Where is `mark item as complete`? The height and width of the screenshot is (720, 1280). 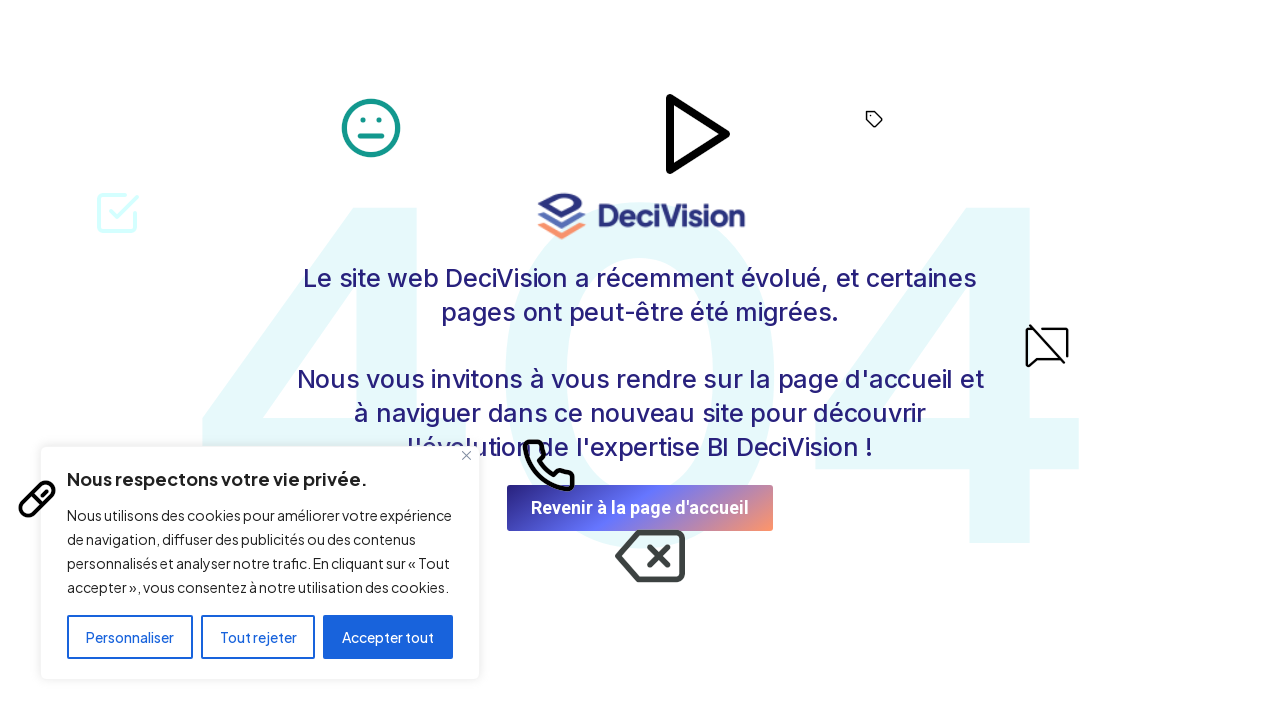
mark item as complete is located at coordinates (117, 213).